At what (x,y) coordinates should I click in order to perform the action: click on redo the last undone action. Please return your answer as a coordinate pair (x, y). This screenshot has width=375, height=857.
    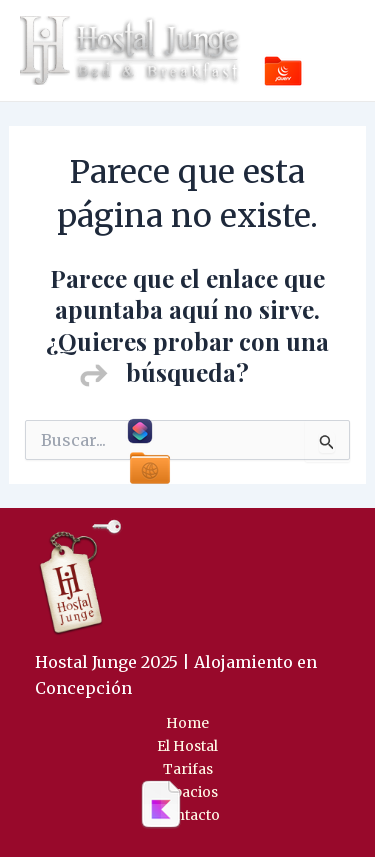
    Looking at the image, I should click on (93, 375).